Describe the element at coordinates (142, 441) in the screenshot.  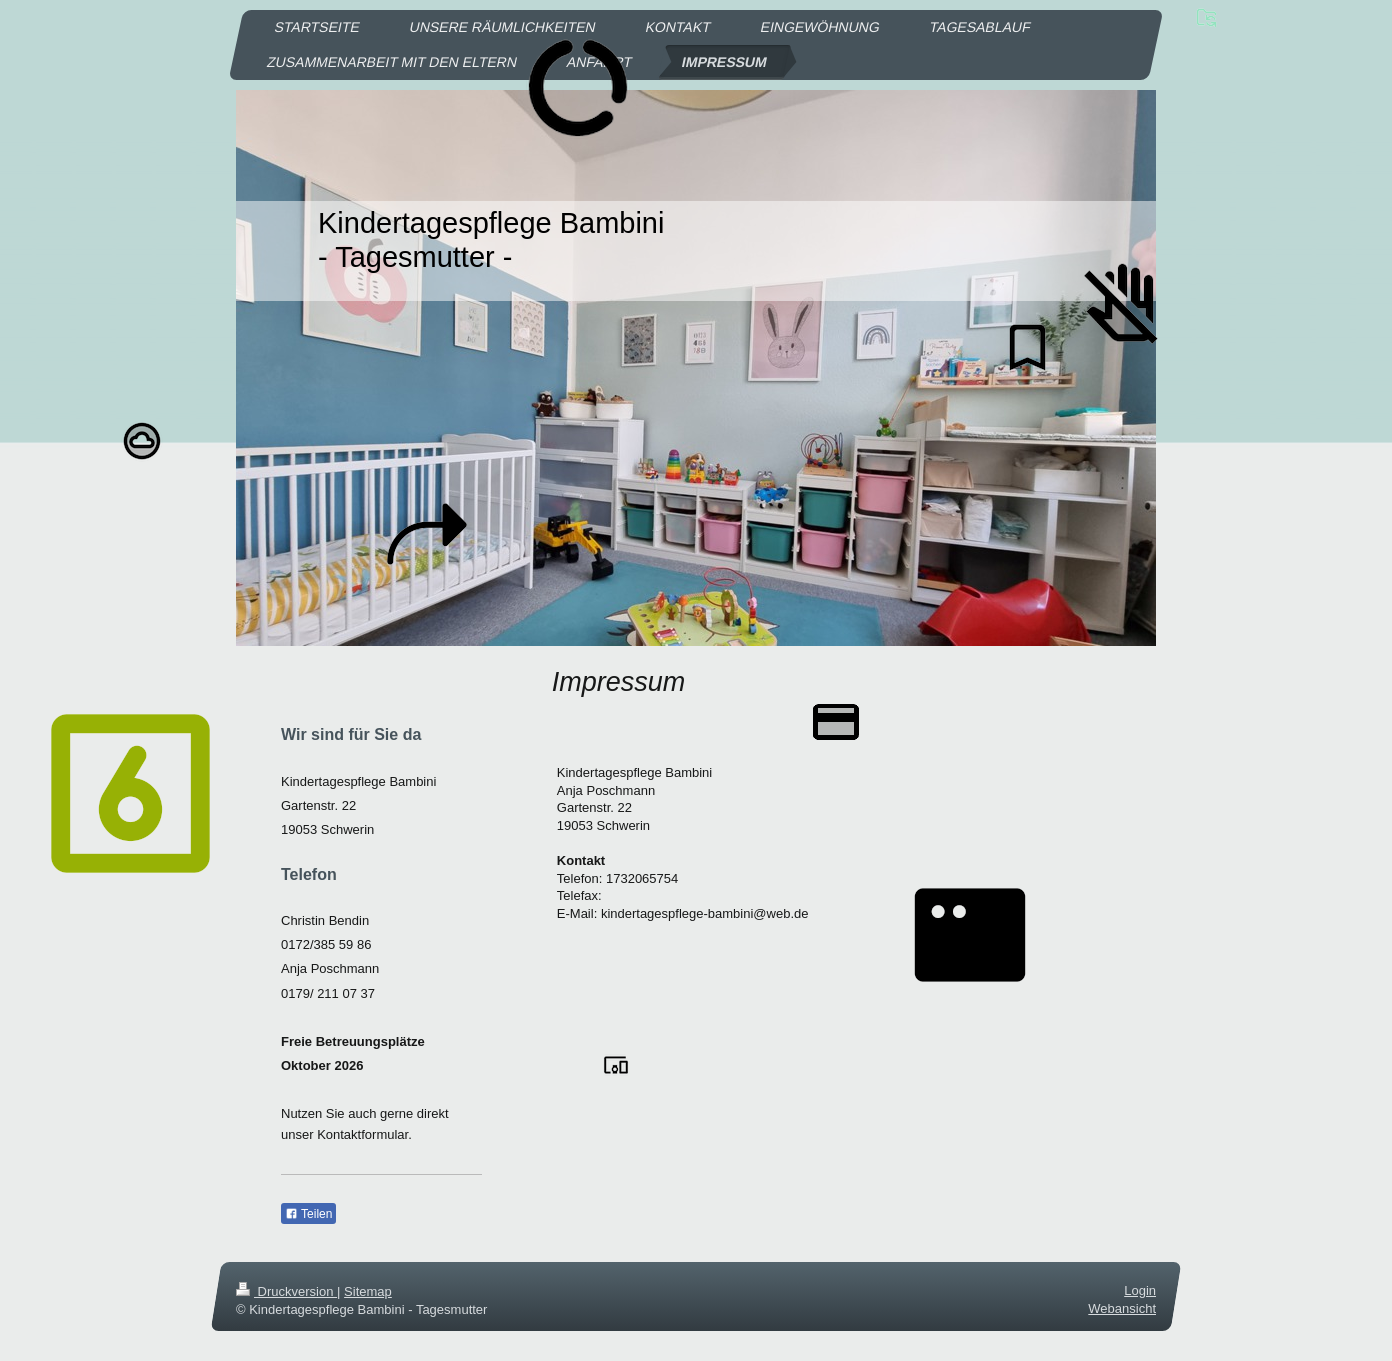
I see `access cloud storage` at that location.